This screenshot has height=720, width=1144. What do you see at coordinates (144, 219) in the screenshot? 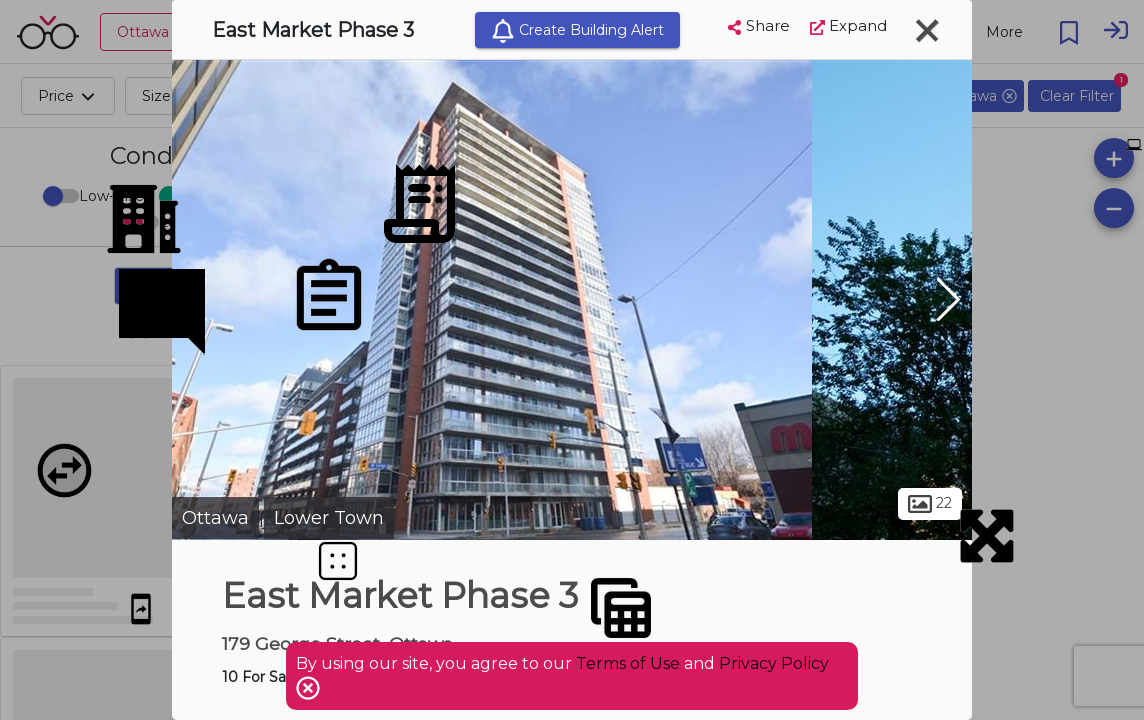
I see `view office or workplace location` at bounding box center [144, 219].